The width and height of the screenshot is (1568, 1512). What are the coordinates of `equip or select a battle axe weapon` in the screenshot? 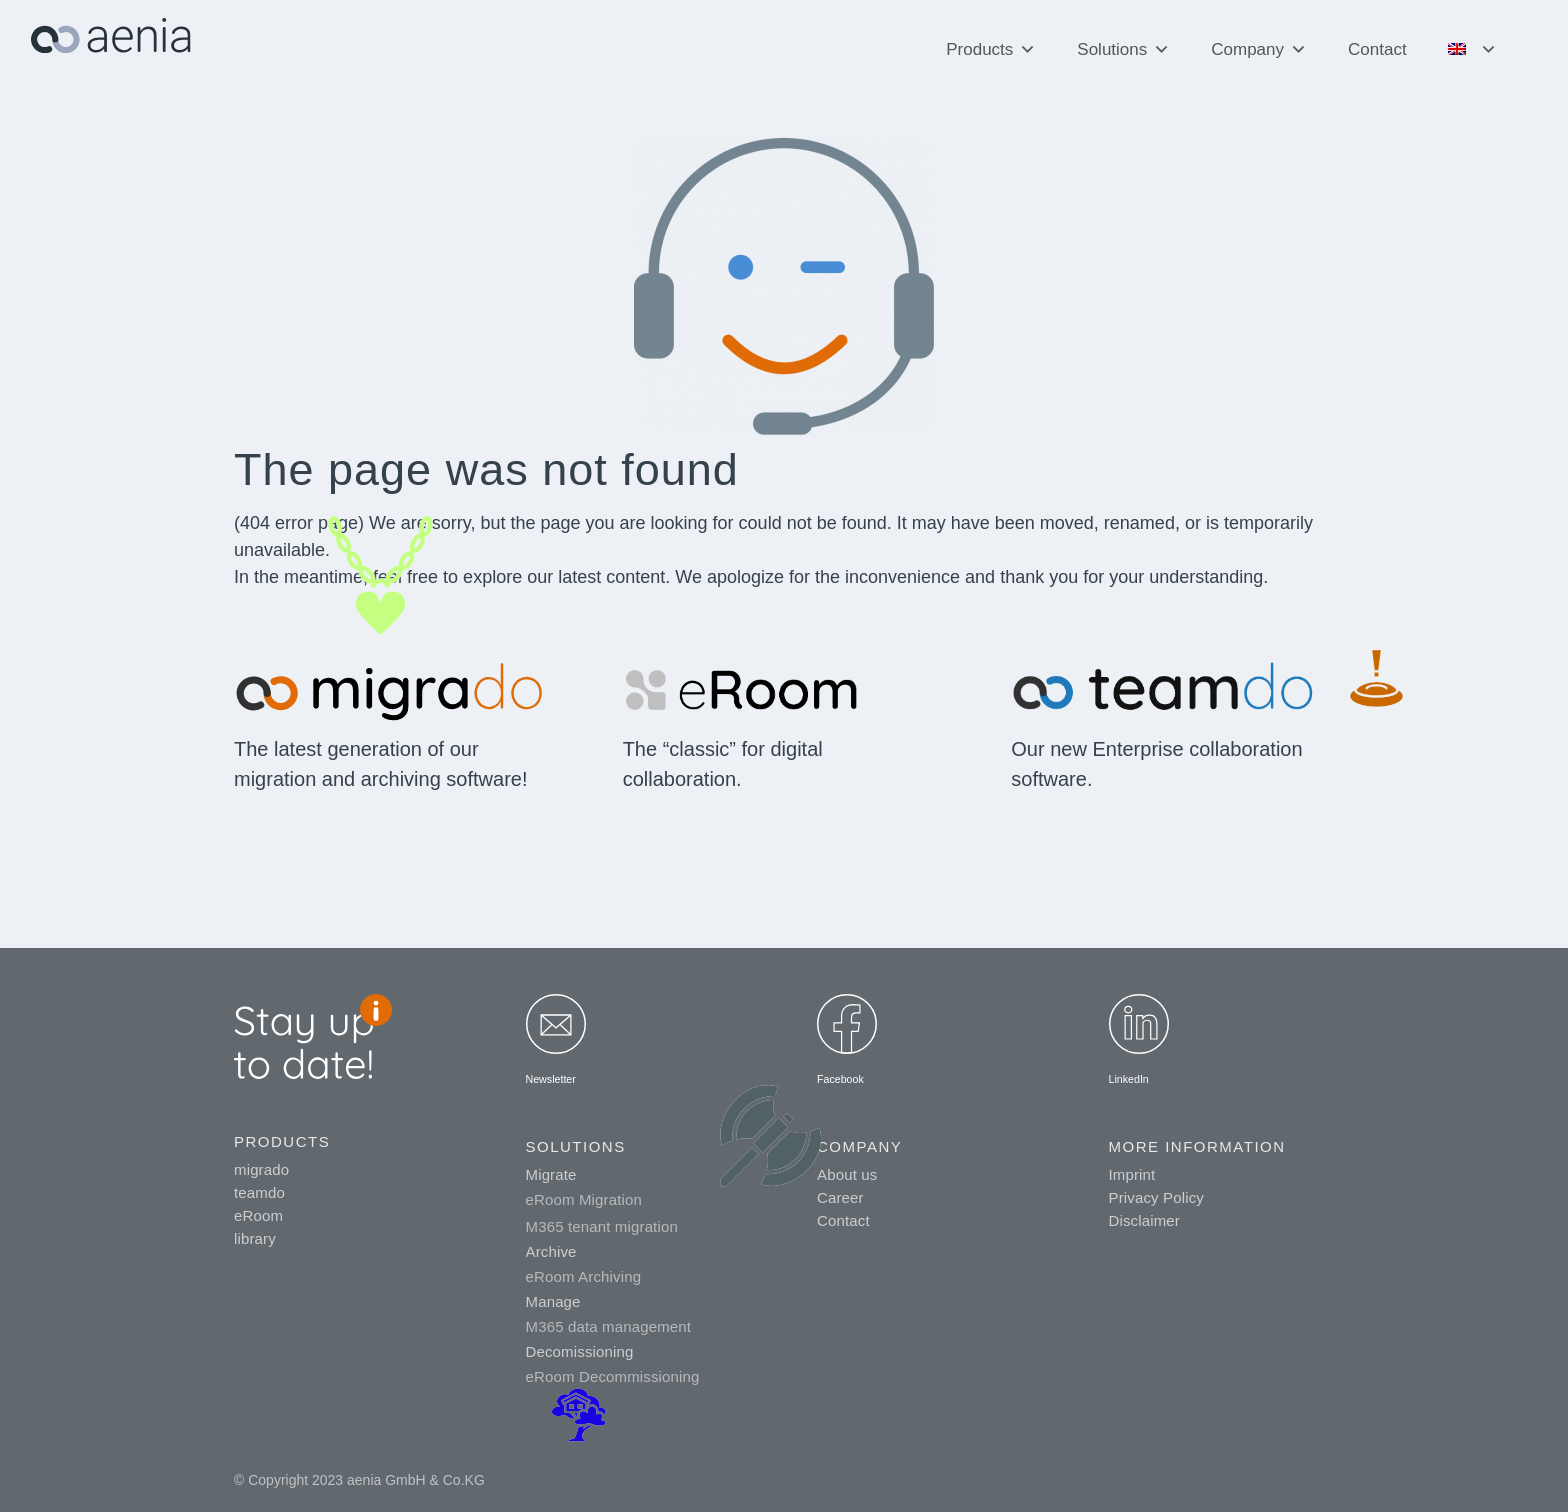 It's located at (770, 1135).